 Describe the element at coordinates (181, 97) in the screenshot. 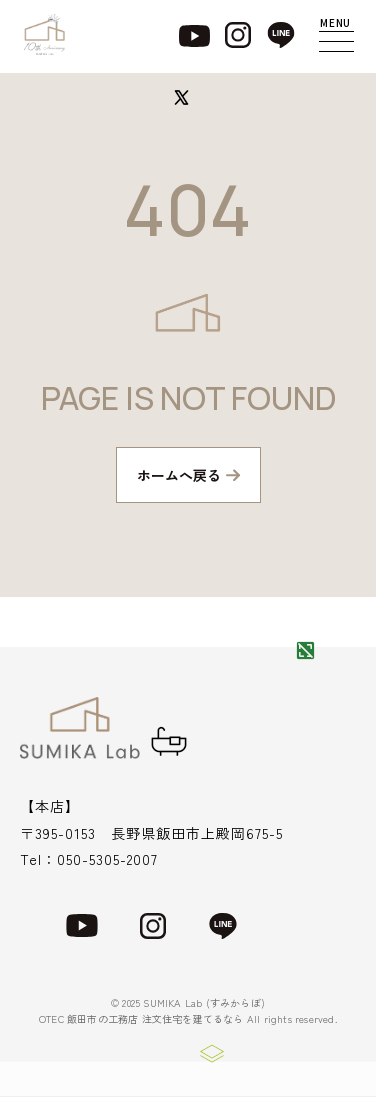

I see `share to X (formerly Twitter)` at that location.